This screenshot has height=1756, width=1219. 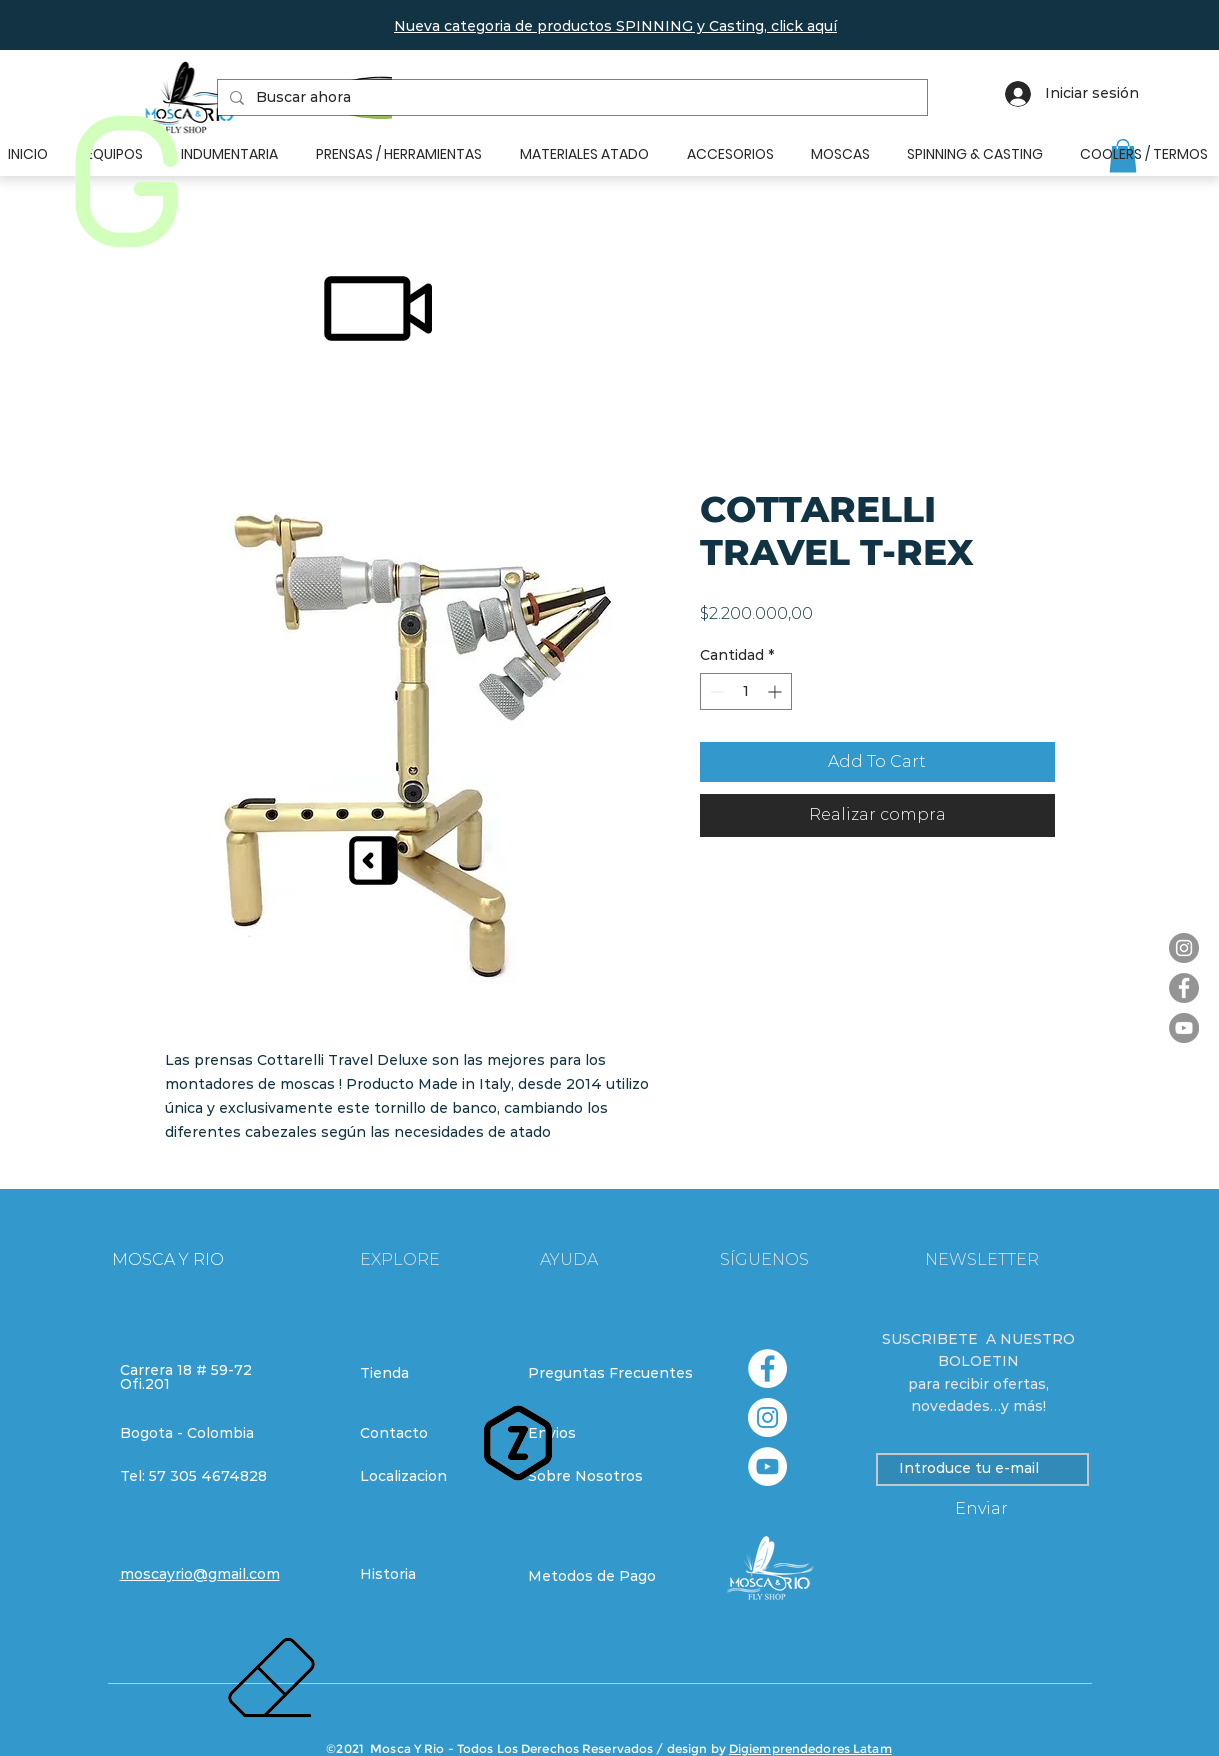 What do you see at coordinates (126, 181) in the screenshot?
I see `represents the letter G in text or typography tools` at bounding box center [126, 181].